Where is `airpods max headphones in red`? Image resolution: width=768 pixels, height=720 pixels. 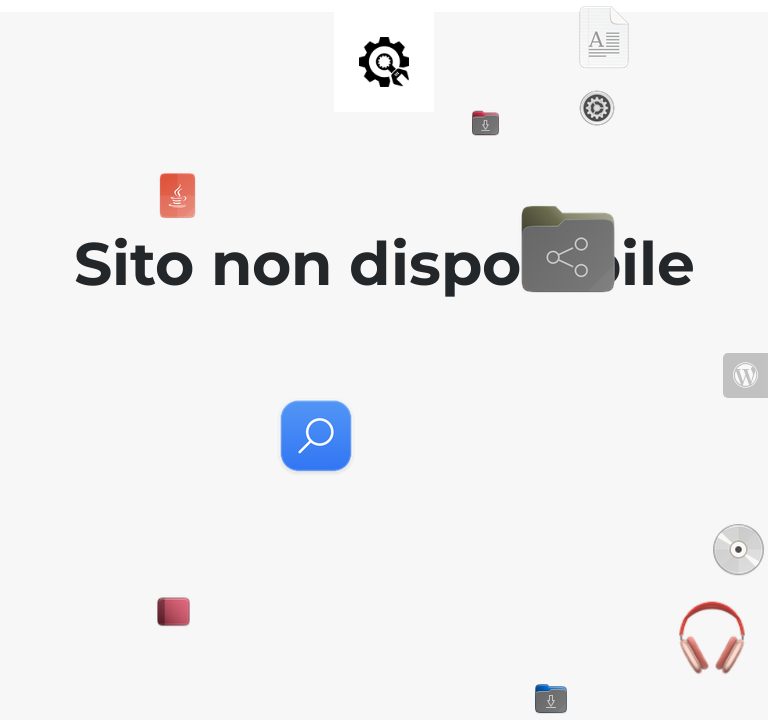 airpods max headphones in red is located at coordinates (712, 638).